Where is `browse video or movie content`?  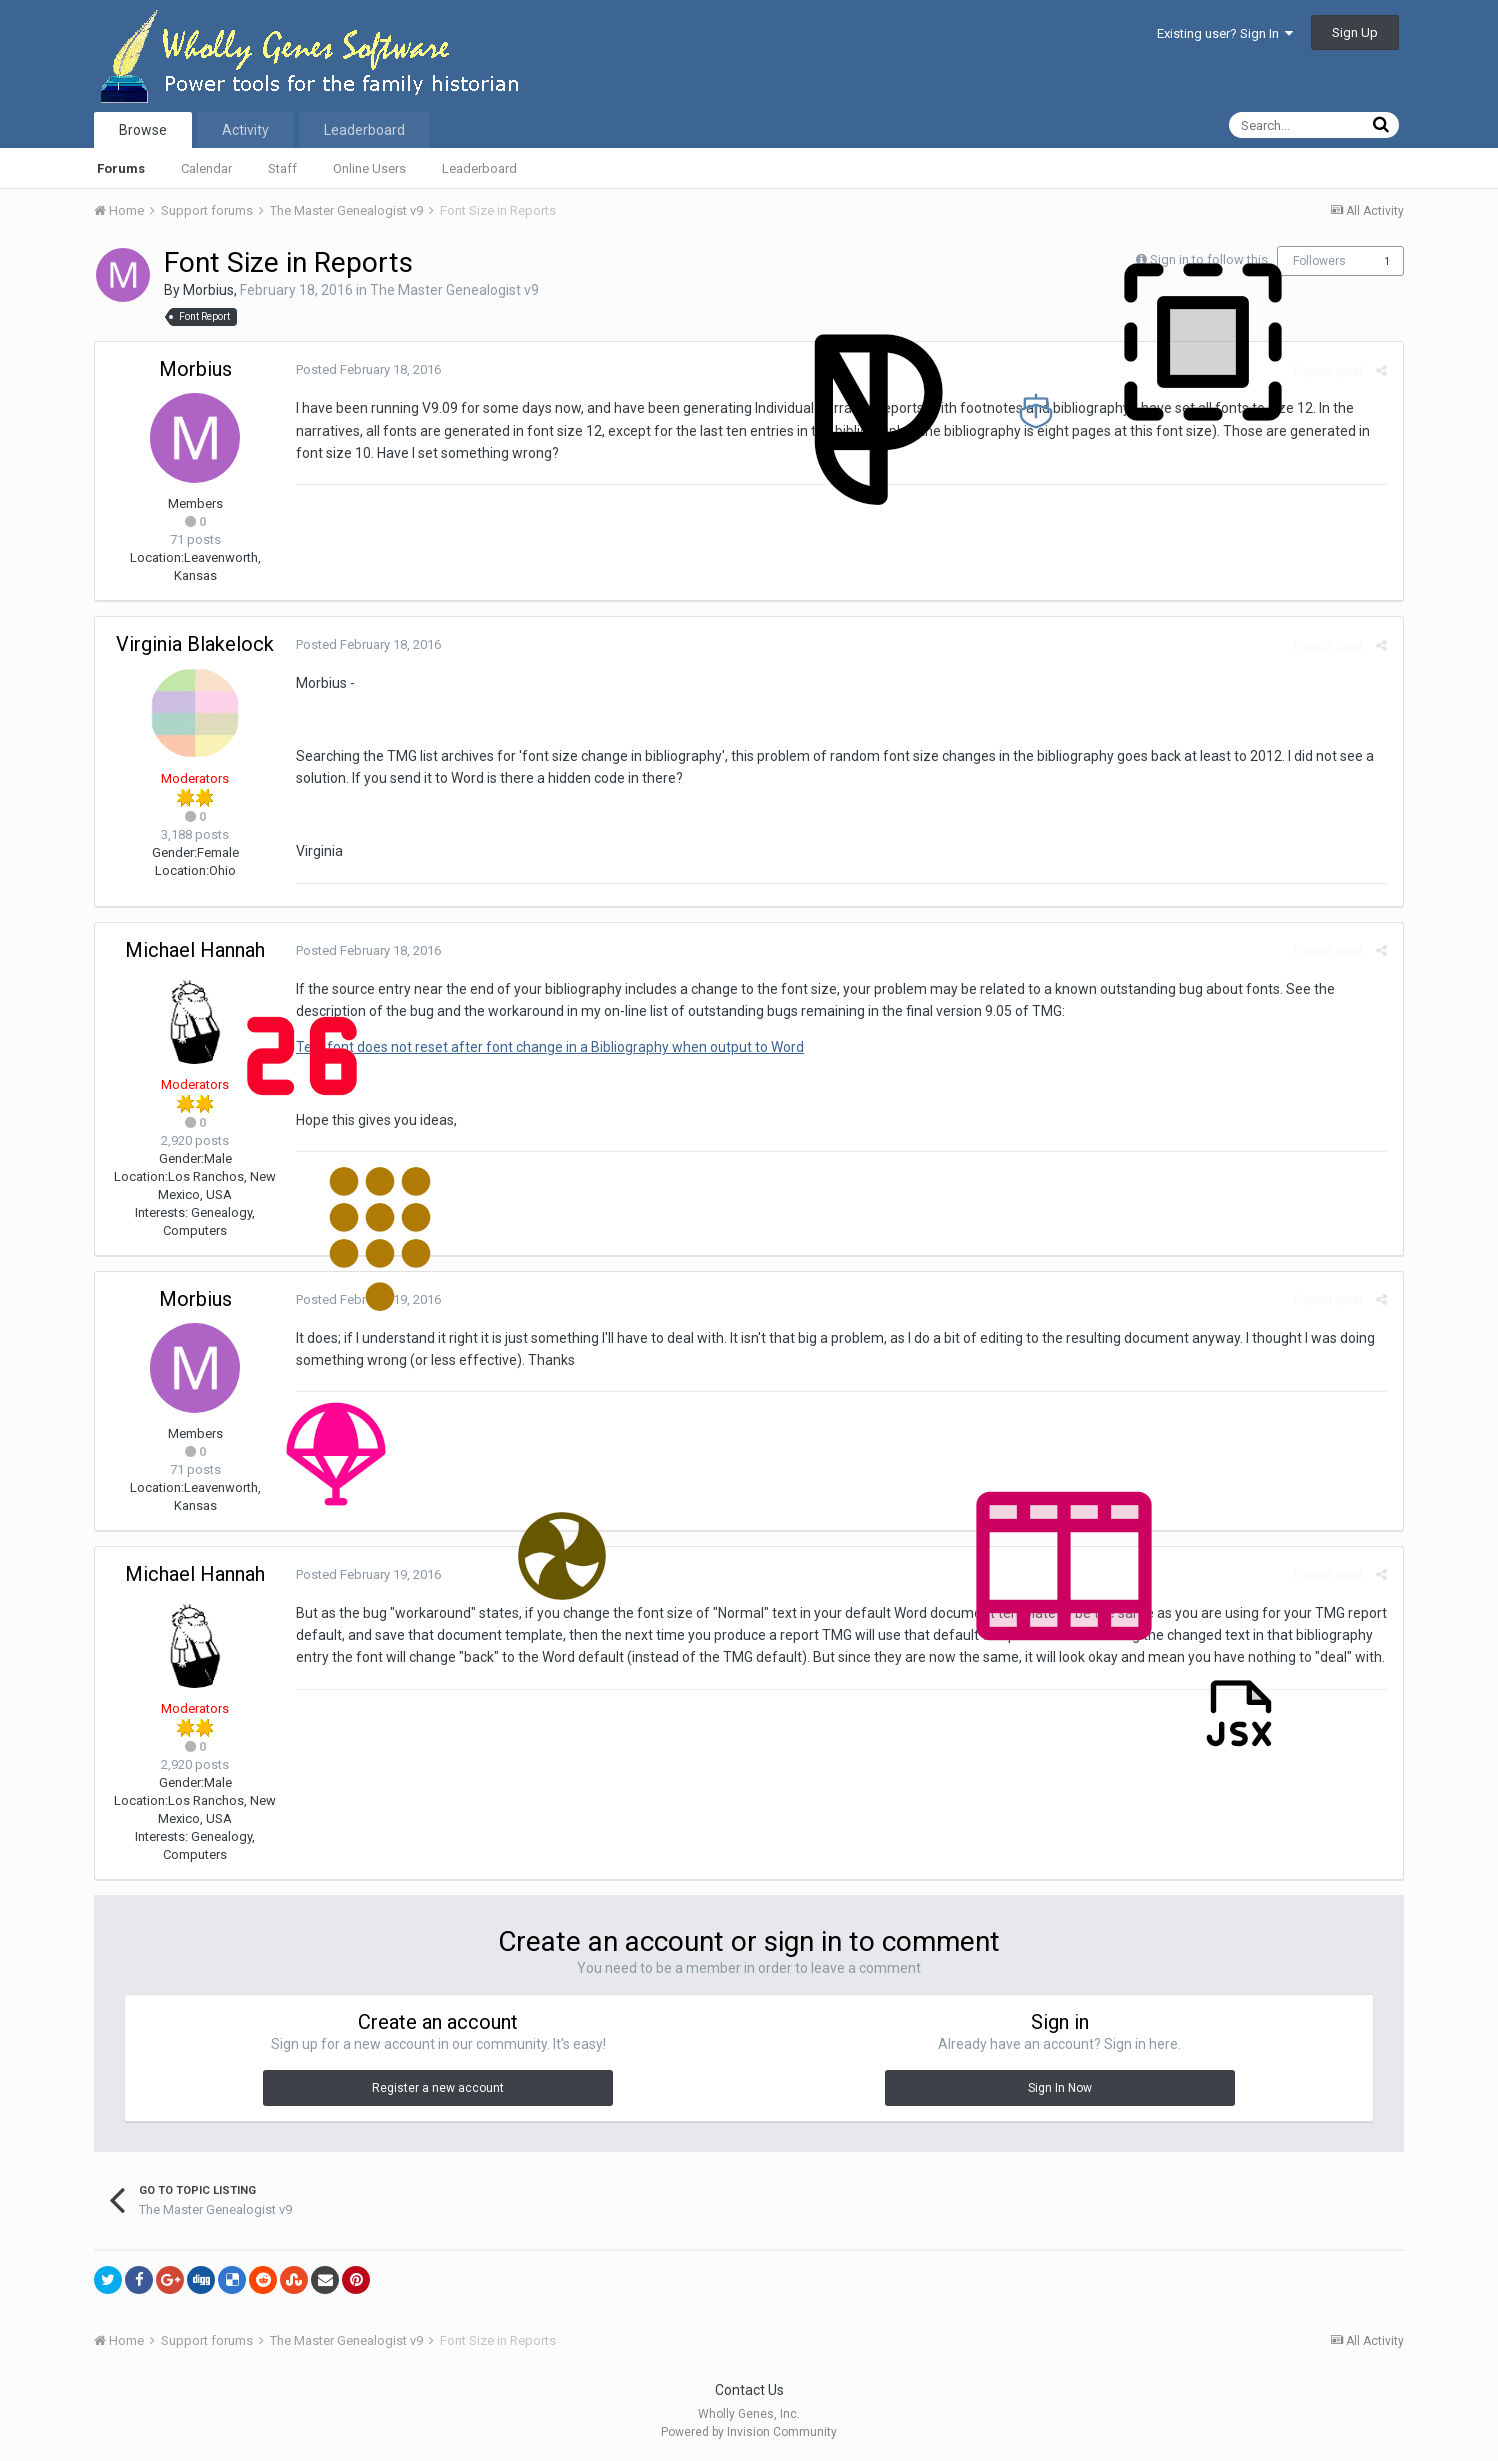
browse video or movie content is located at coordinates (1064, 1566).